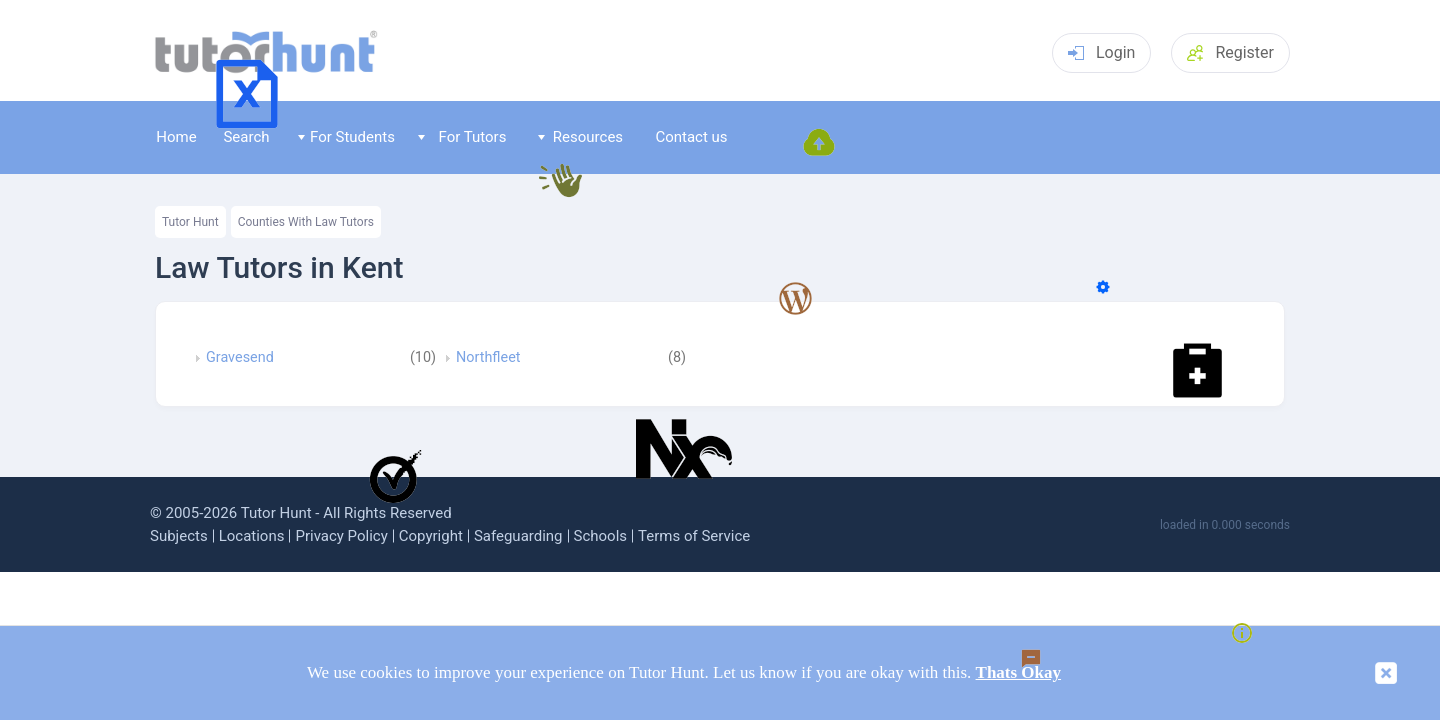  I want to click on symantec security software logo, so click(395, 476).